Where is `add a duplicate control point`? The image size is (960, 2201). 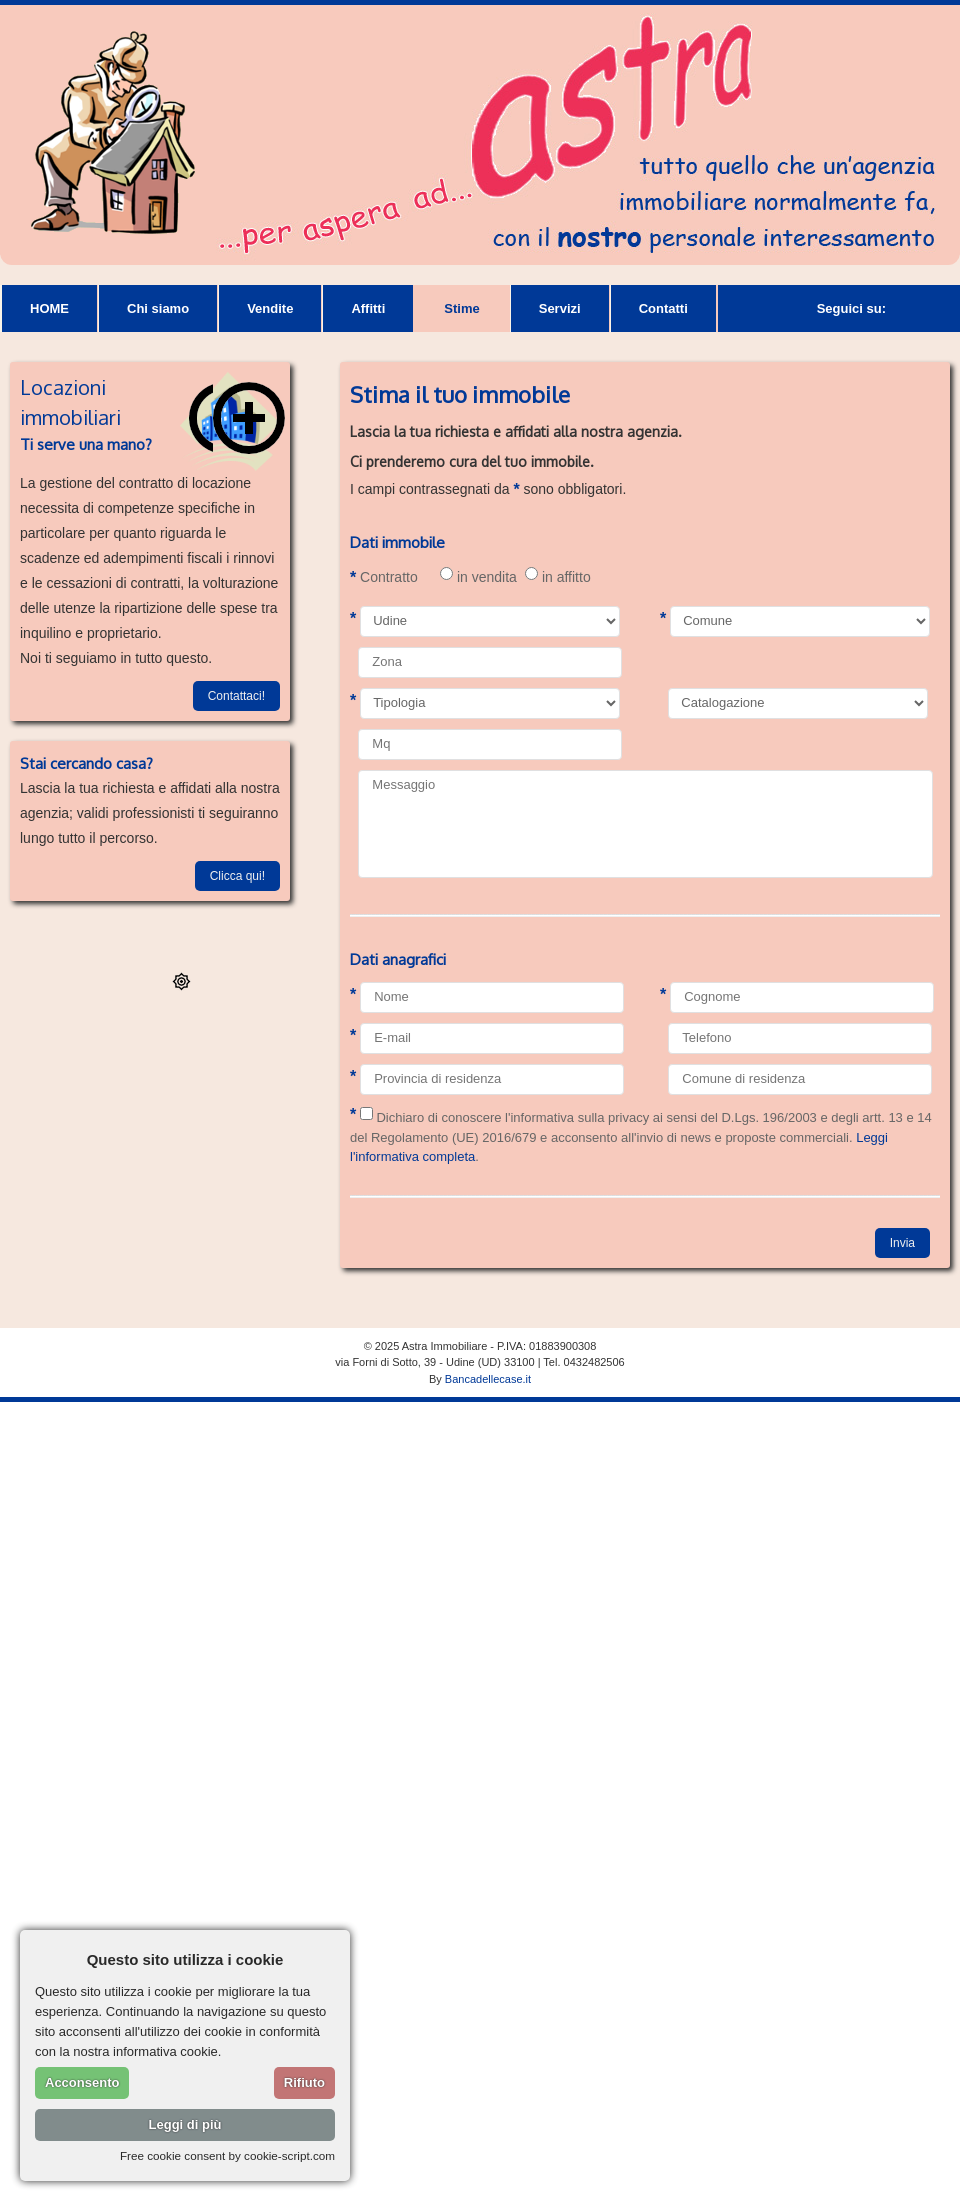 add a duplicate control point is located at coordinates (237, 418).